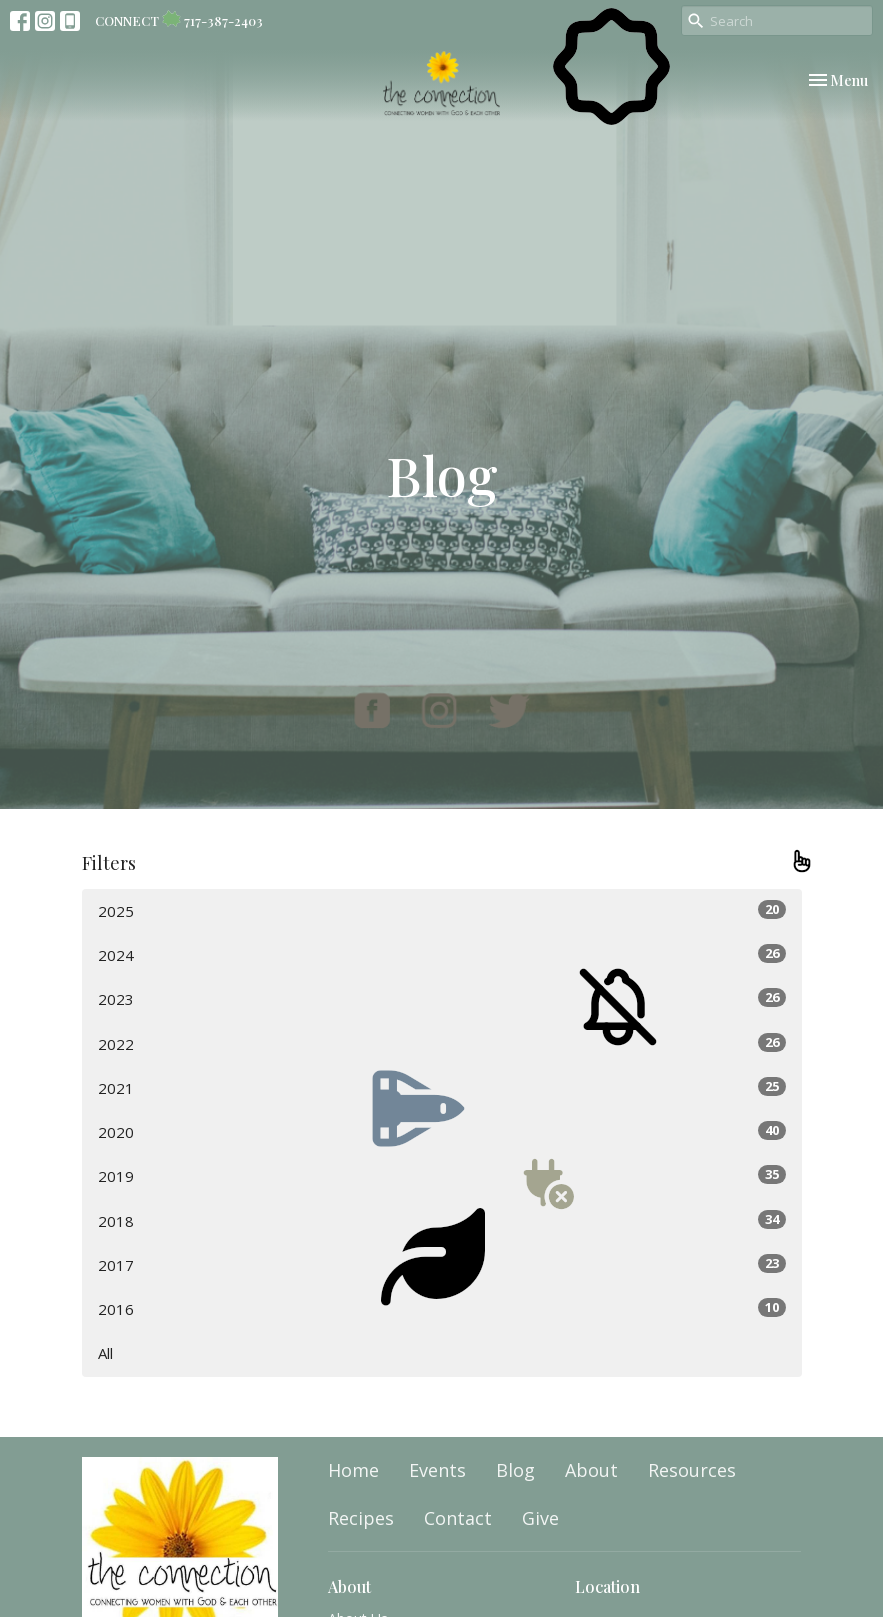 Image resolution: width=883 pixels, height=1617 pixels. What do you see at coordinates (618, 1007) in the screenshot?
I see `mute notifications` at bounding box center [618, 1007].